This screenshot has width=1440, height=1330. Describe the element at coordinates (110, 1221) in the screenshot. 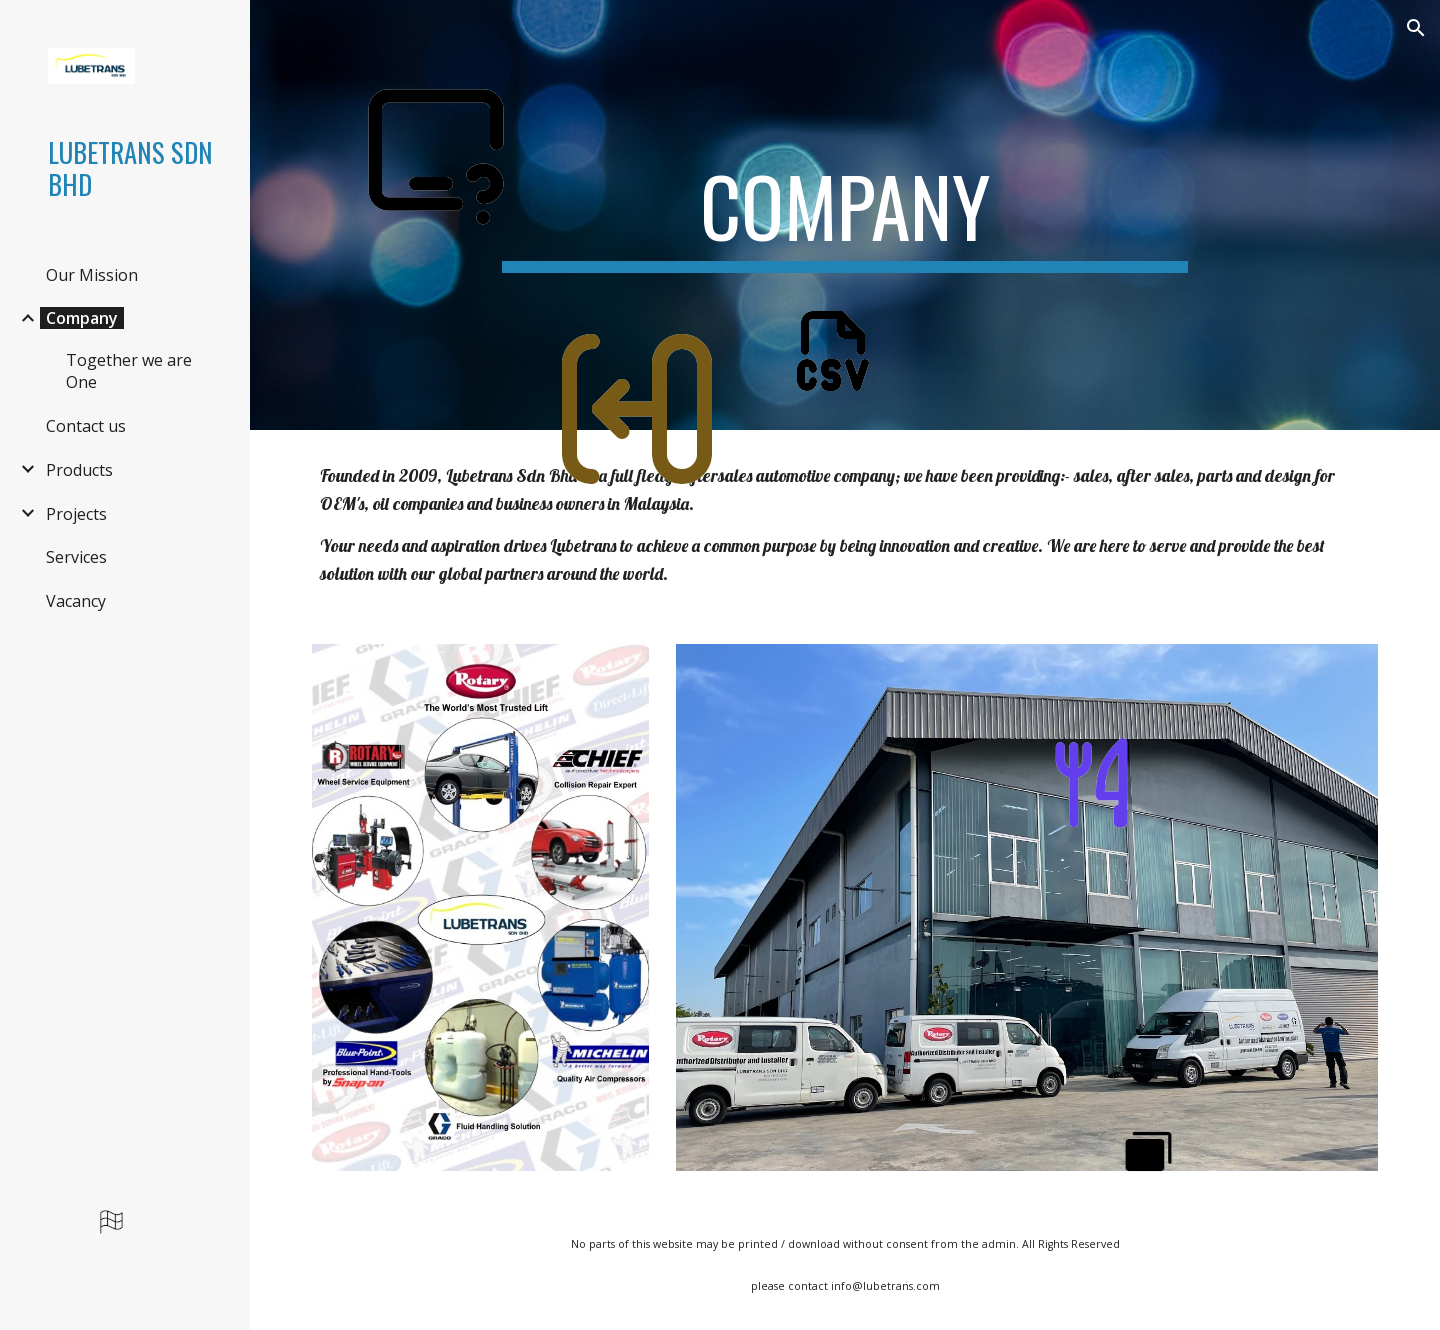

I see `indicates finish line or completion of a task` at that location.